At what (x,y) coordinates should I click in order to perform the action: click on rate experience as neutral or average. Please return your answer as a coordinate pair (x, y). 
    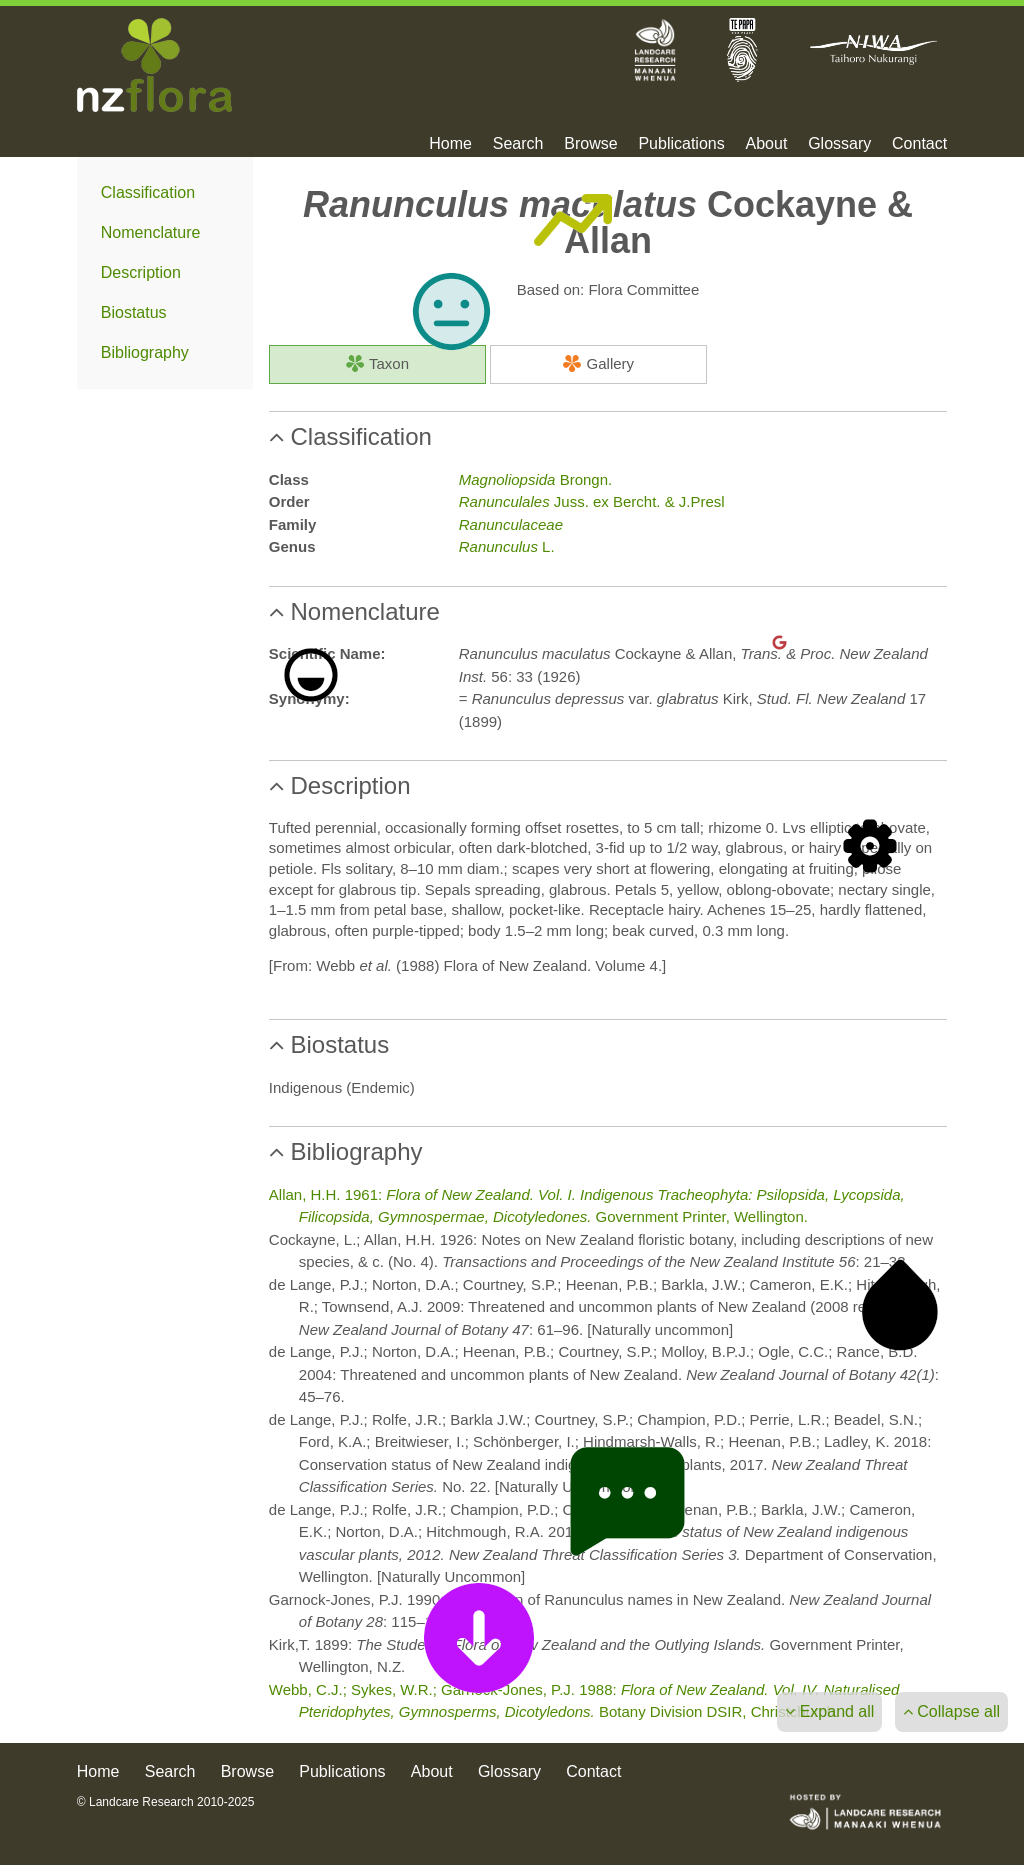
    Looking at the image, I should click on (451, 311).